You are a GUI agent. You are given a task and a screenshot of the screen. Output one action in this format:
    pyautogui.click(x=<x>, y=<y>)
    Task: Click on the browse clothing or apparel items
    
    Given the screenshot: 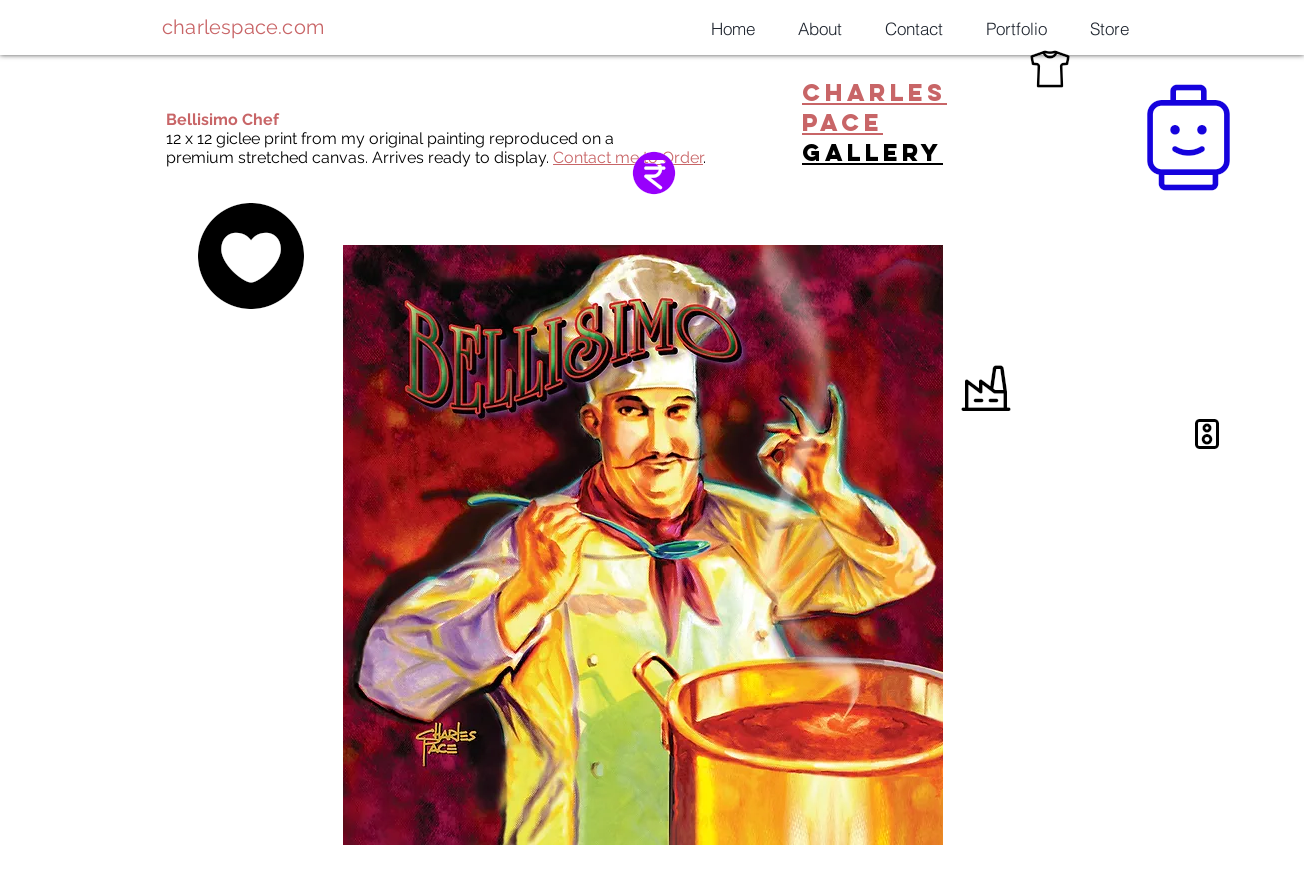 What is the action you would take?
    pyautogui.click(x=1050, y=69)
    